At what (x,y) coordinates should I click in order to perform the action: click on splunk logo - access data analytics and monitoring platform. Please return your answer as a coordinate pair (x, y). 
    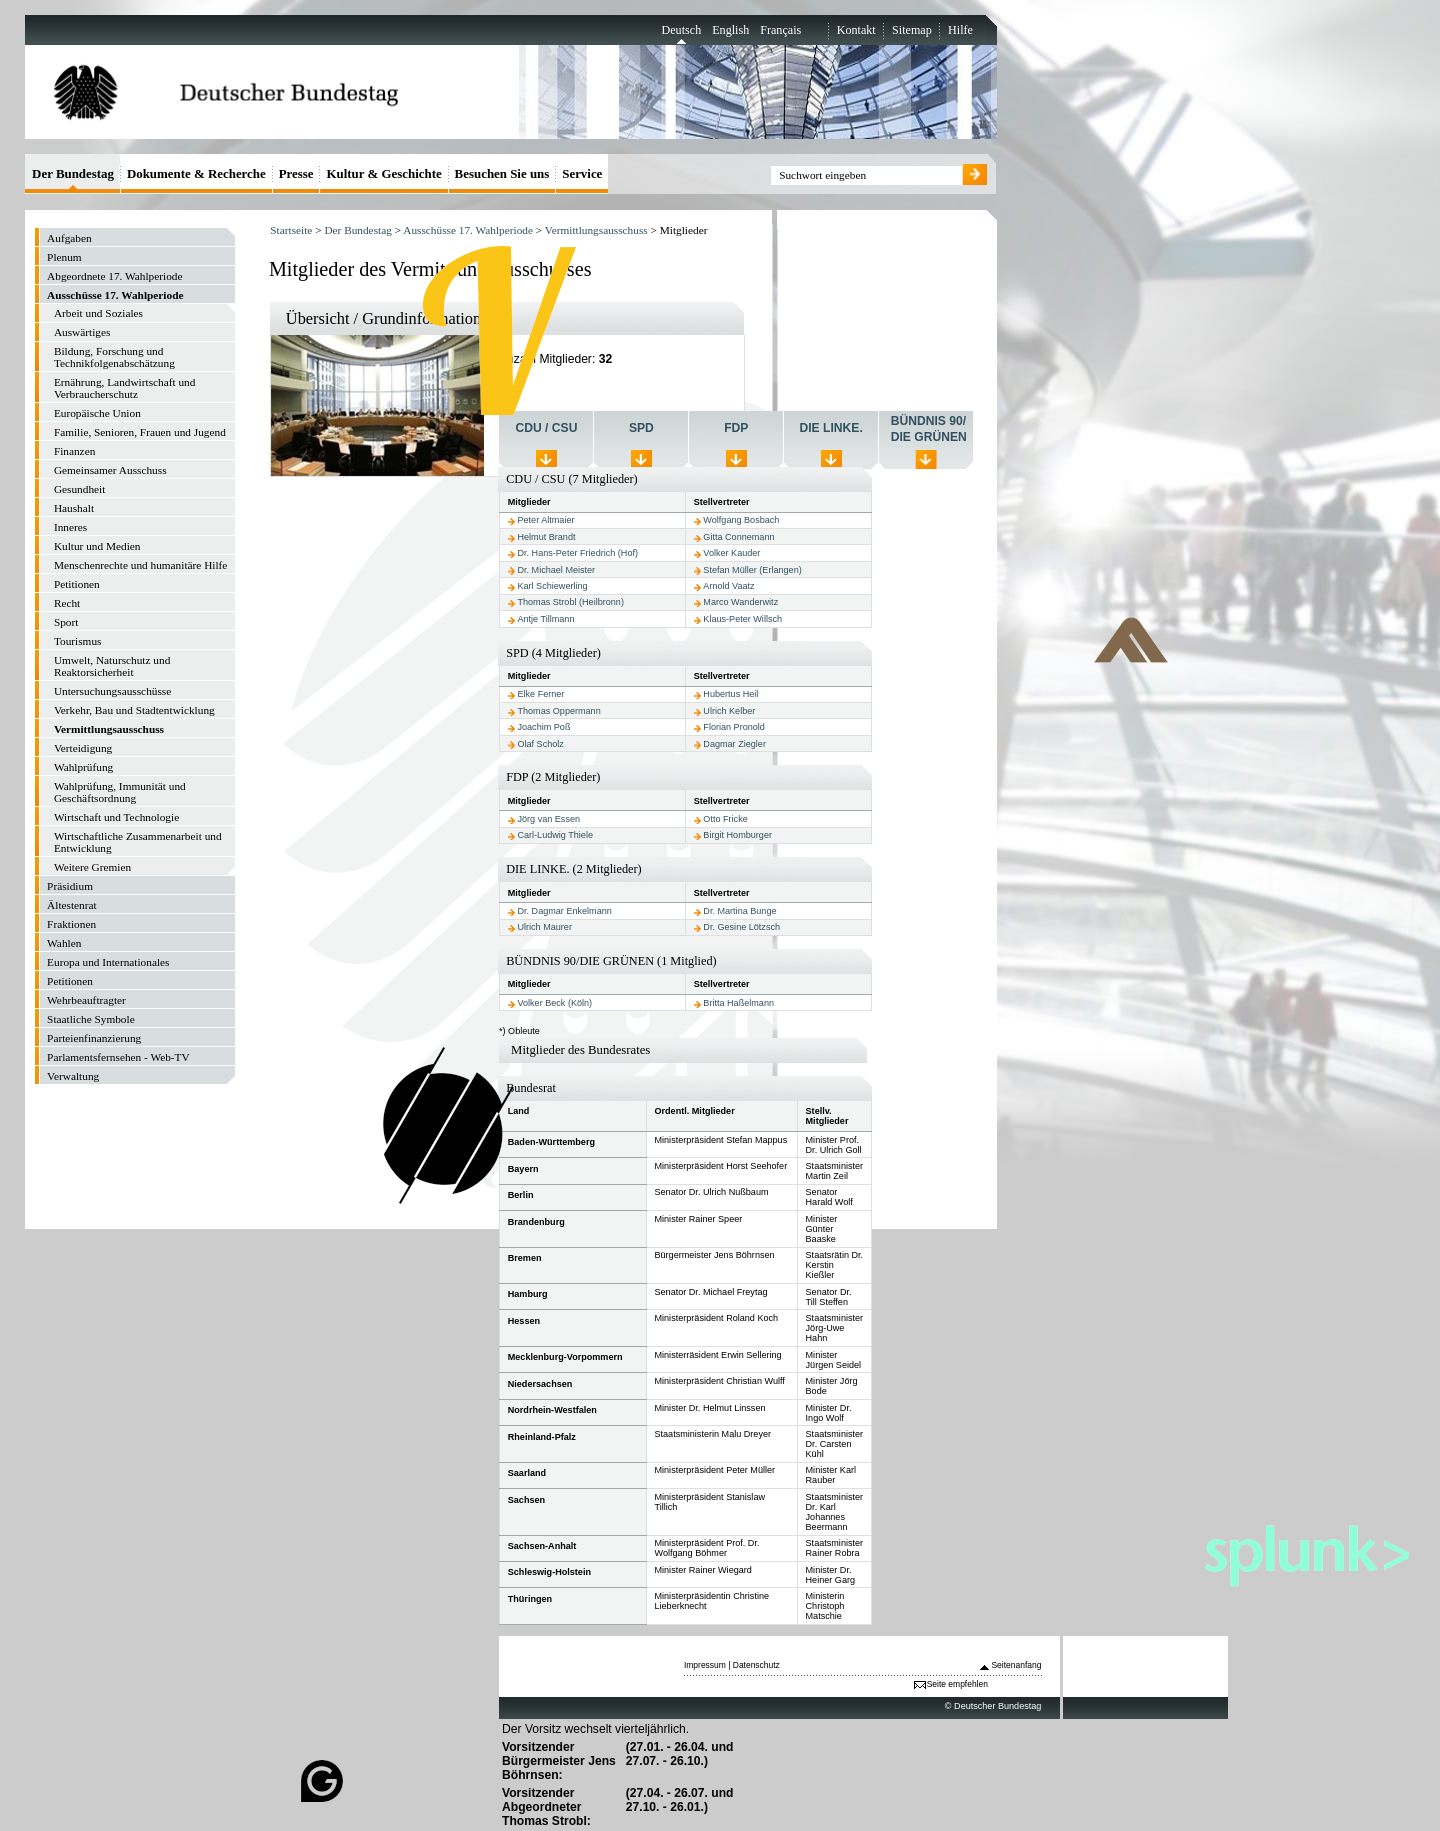
    Looking at the image, I should click on (1307, 1556).